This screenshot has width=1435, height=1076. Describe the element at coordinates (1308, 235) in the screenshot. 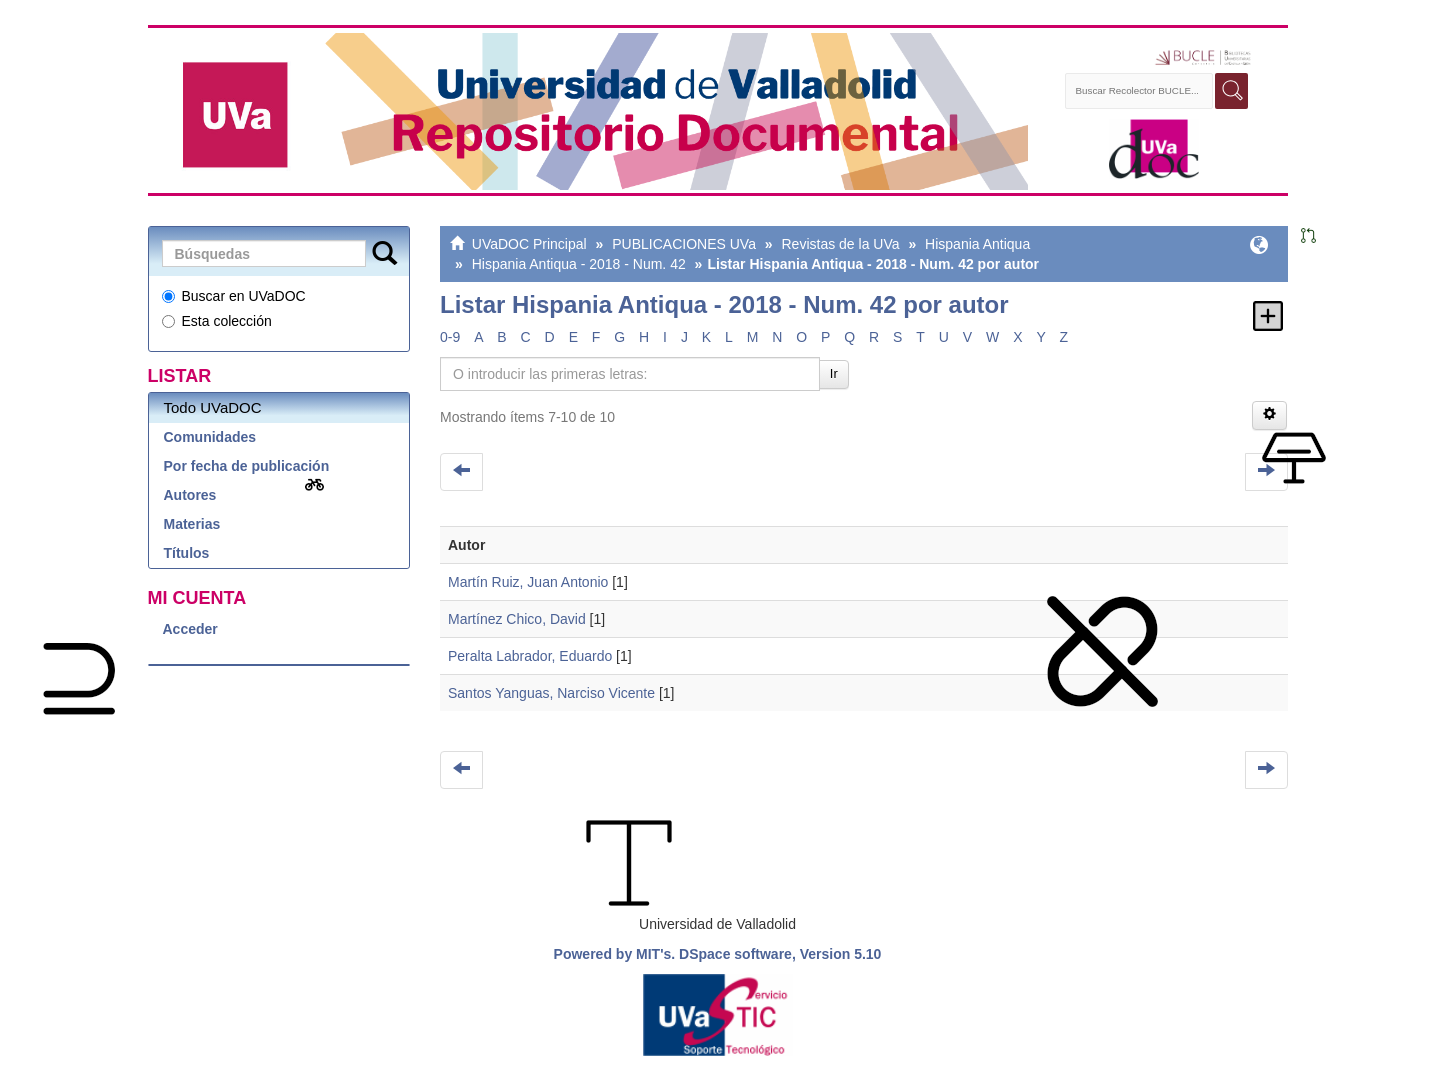

I see `create a new pull request` at that location.